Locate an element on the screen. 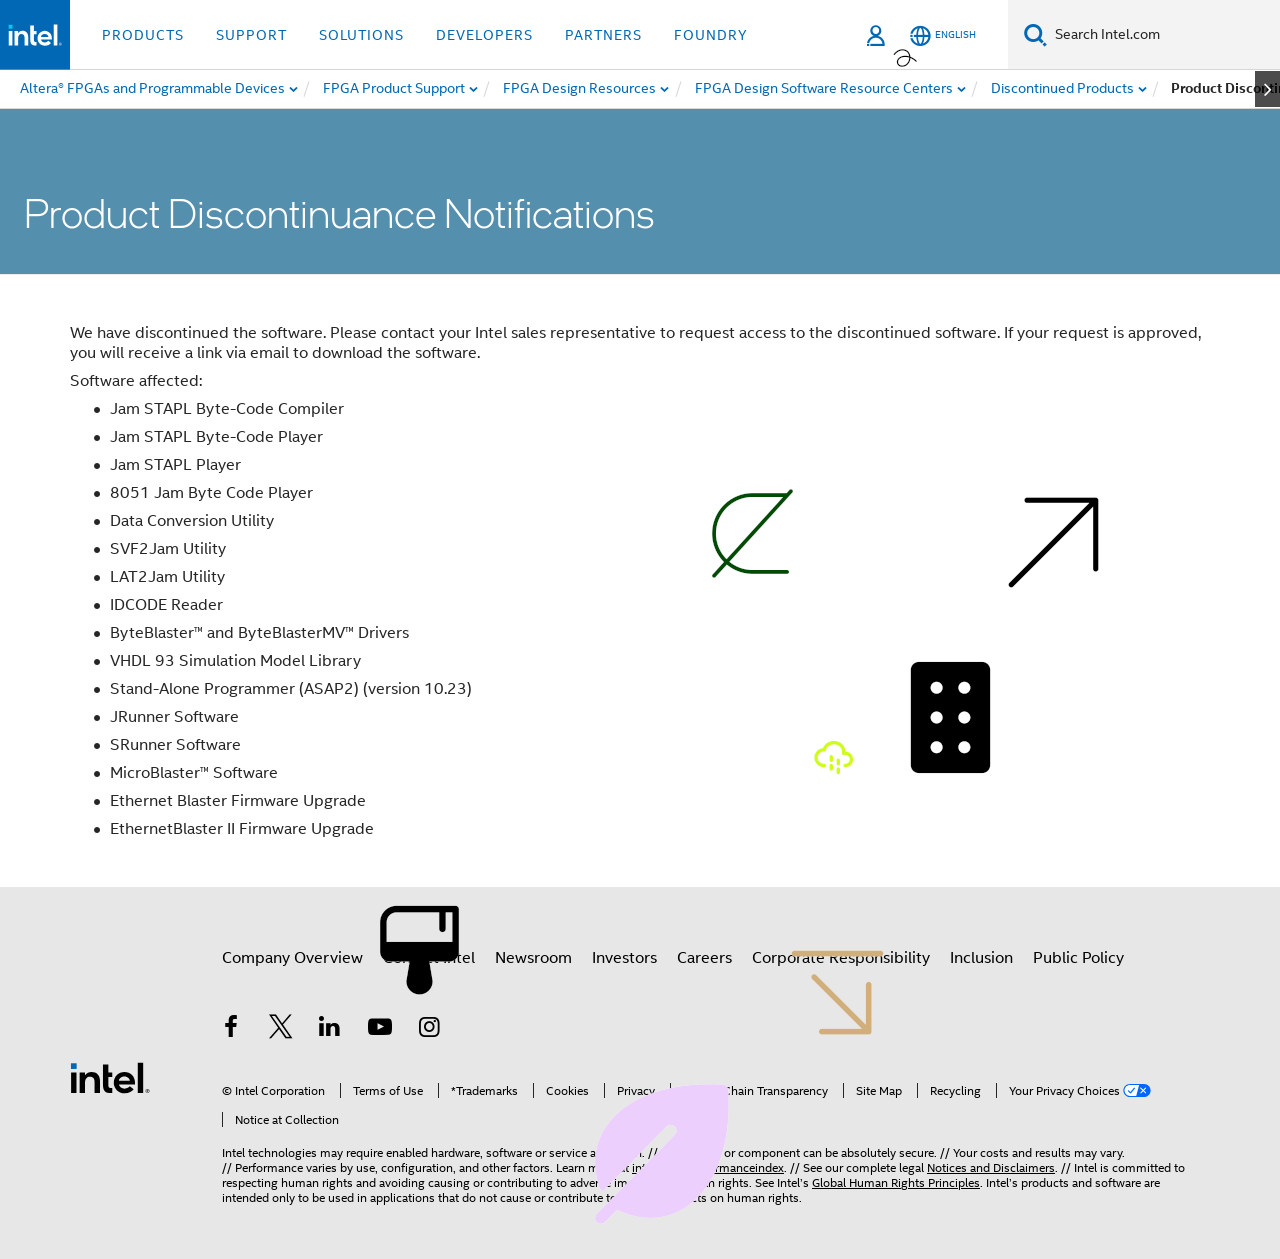 This screenshot has width=1280, height=1259. open link in new tab or window is located at coordinates (1053, 542).